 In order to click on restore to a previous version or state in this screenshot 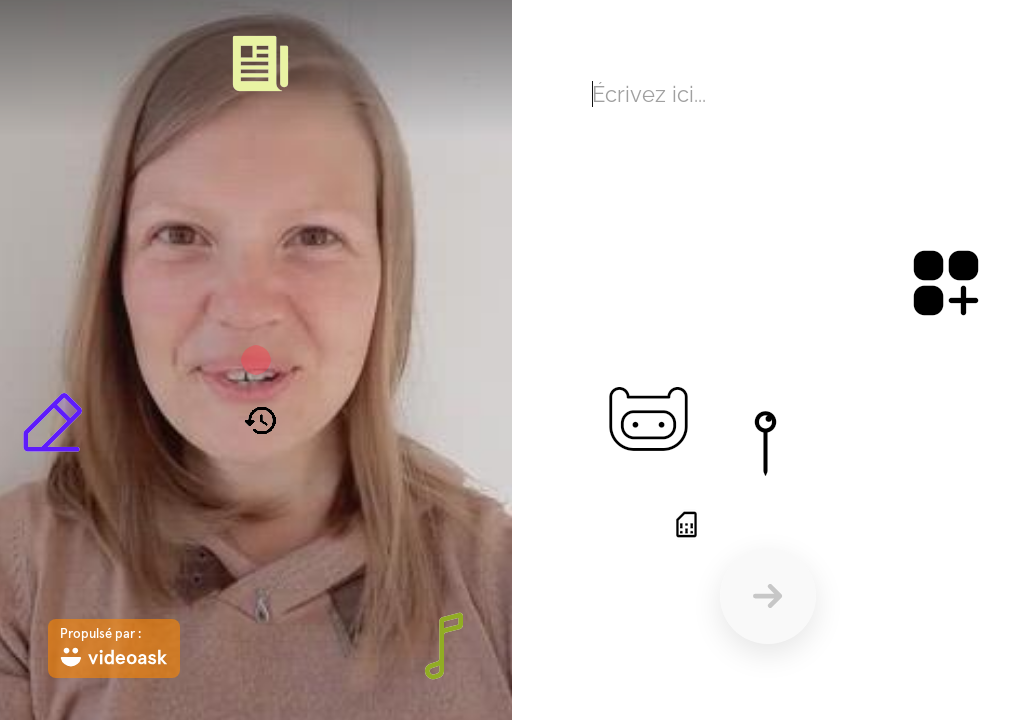, I will do `click(260, 420)`.